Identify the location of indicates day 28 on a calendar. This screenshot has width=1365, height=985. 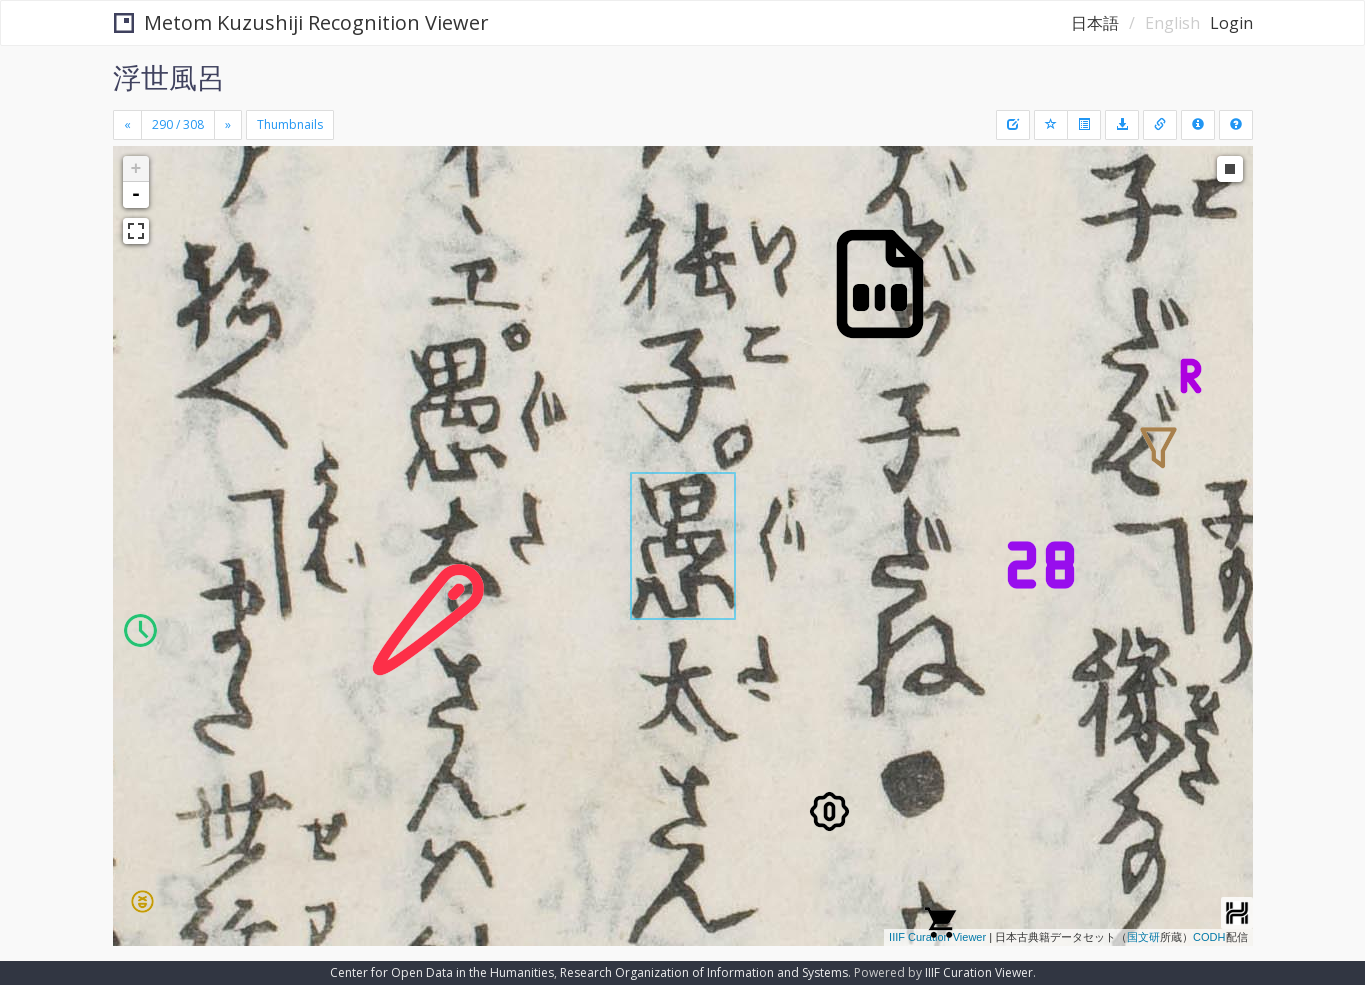
(1041, 565).